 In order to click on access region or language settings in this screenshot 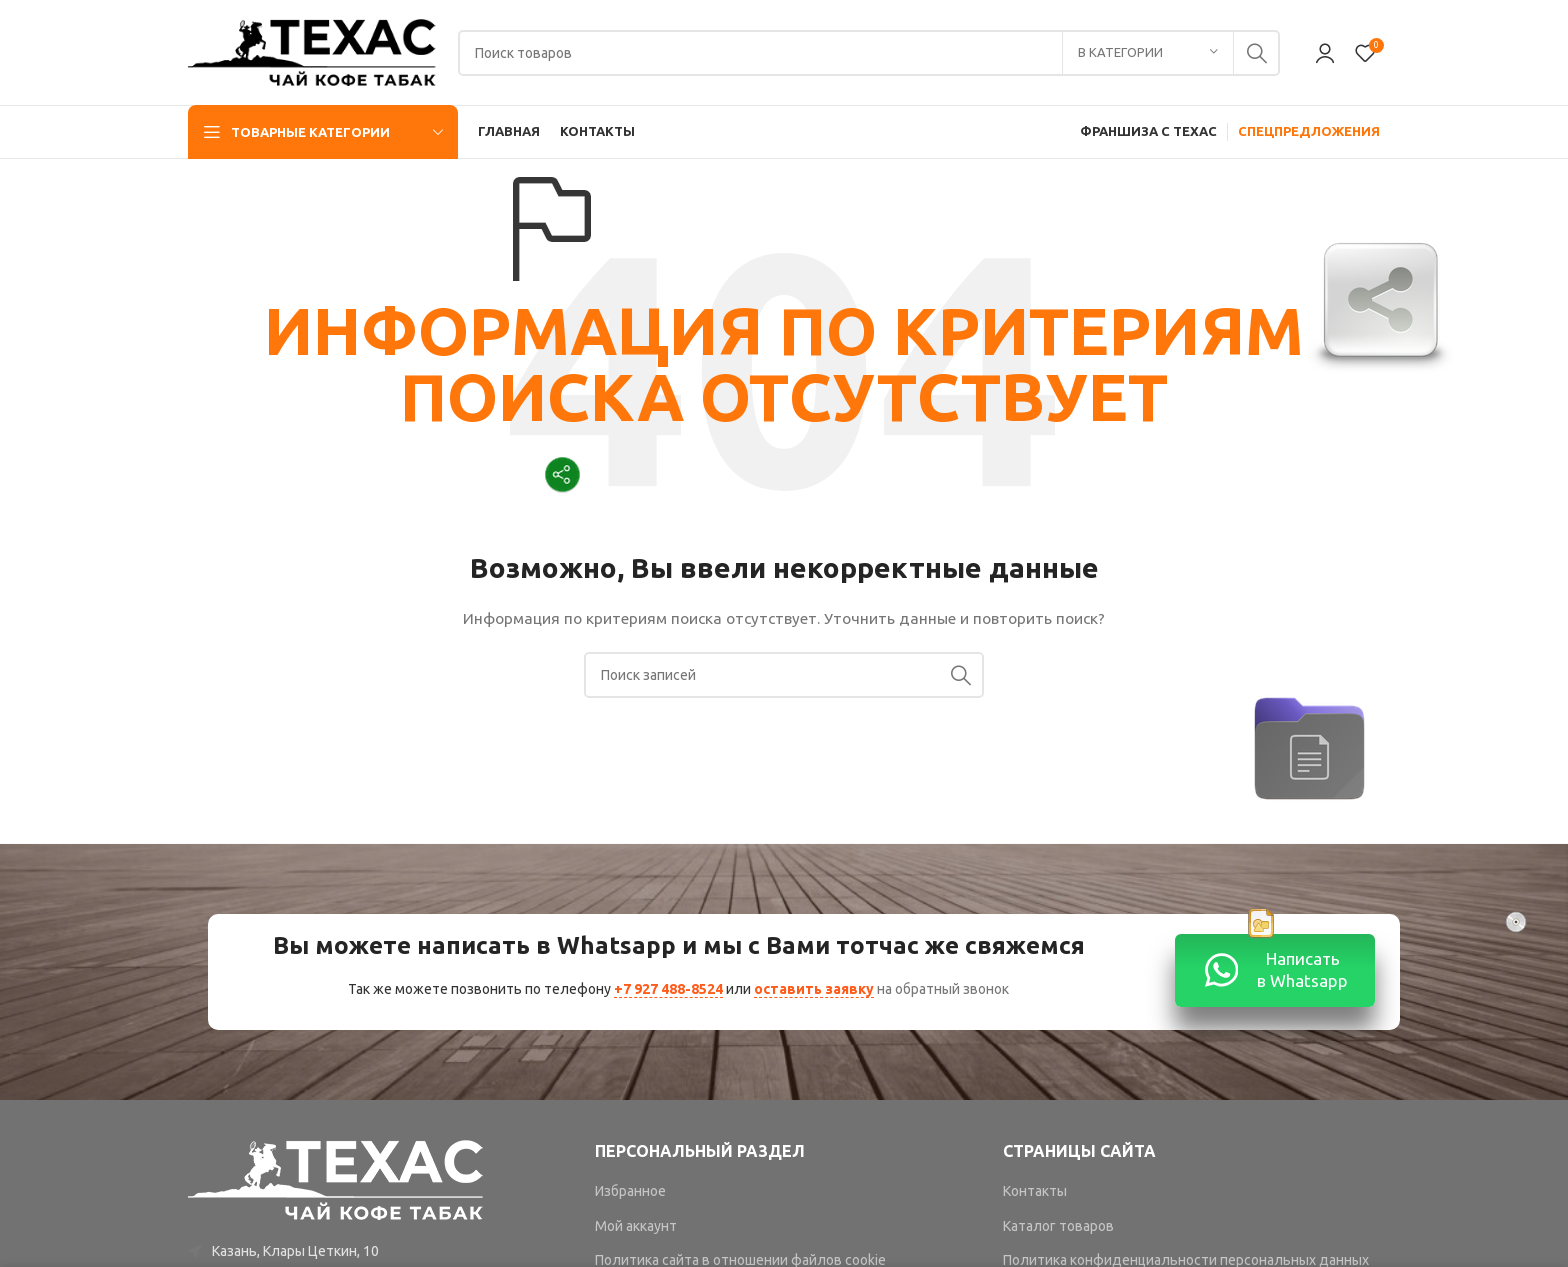, I will do `click(552, 229)`.